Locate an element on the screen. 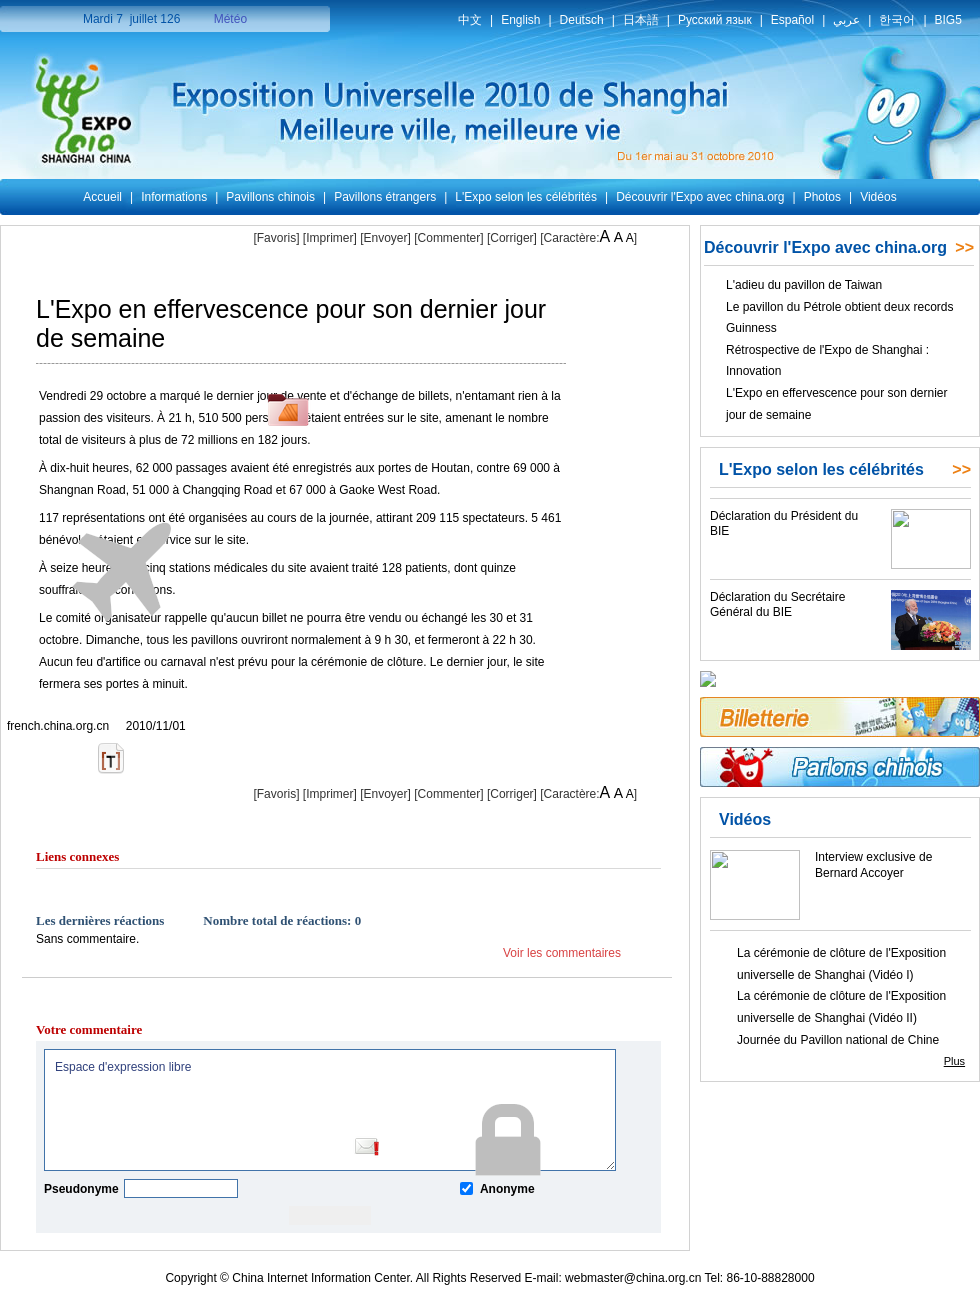 The image size is (980, 1306). a toml configuration file is located at coordinates (111, 758).